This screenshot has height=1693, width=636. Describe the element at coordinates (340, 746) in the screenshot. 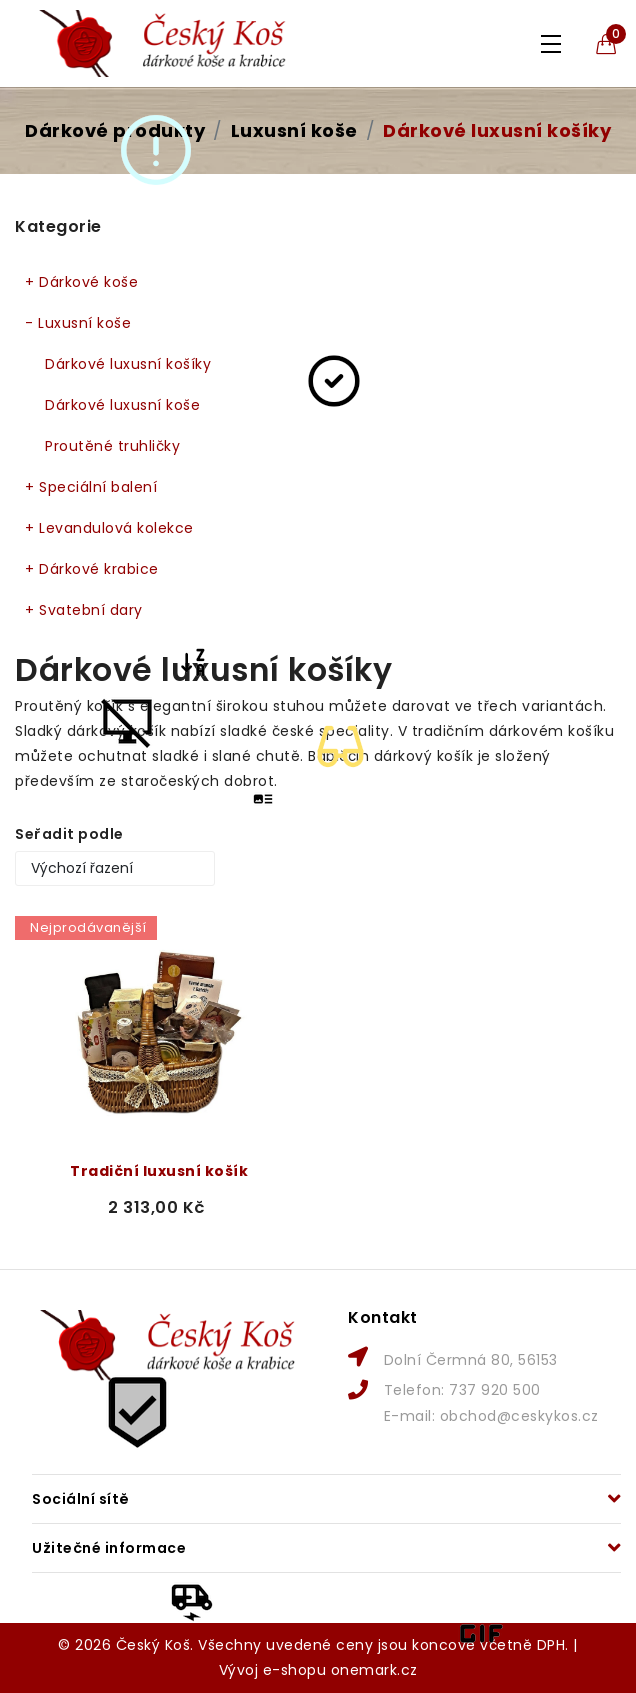

I see `access reading mode or reader view` at that location.